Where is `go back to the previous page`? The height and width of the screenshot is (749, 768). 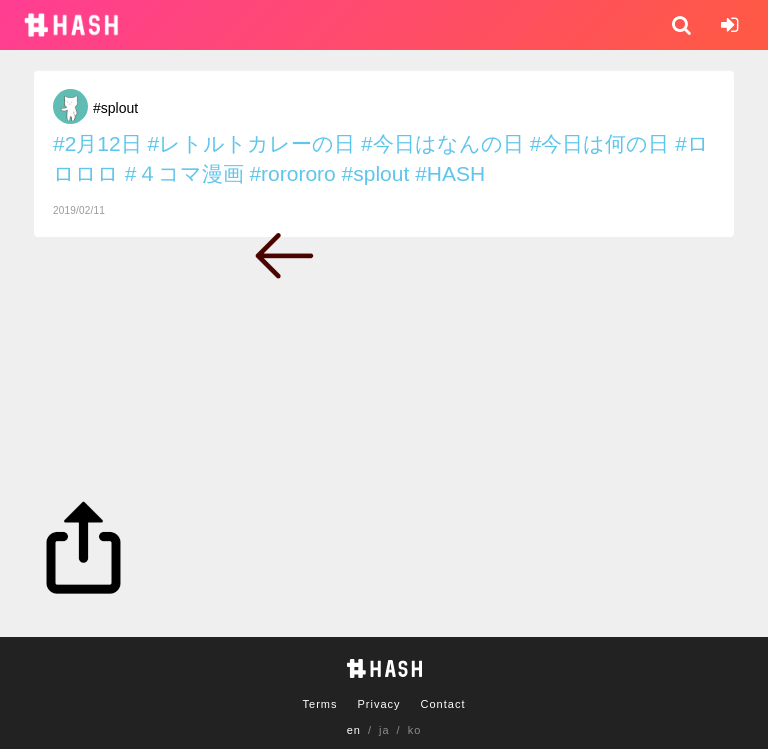 go back to the previous page is located at coordinates (284, 255).